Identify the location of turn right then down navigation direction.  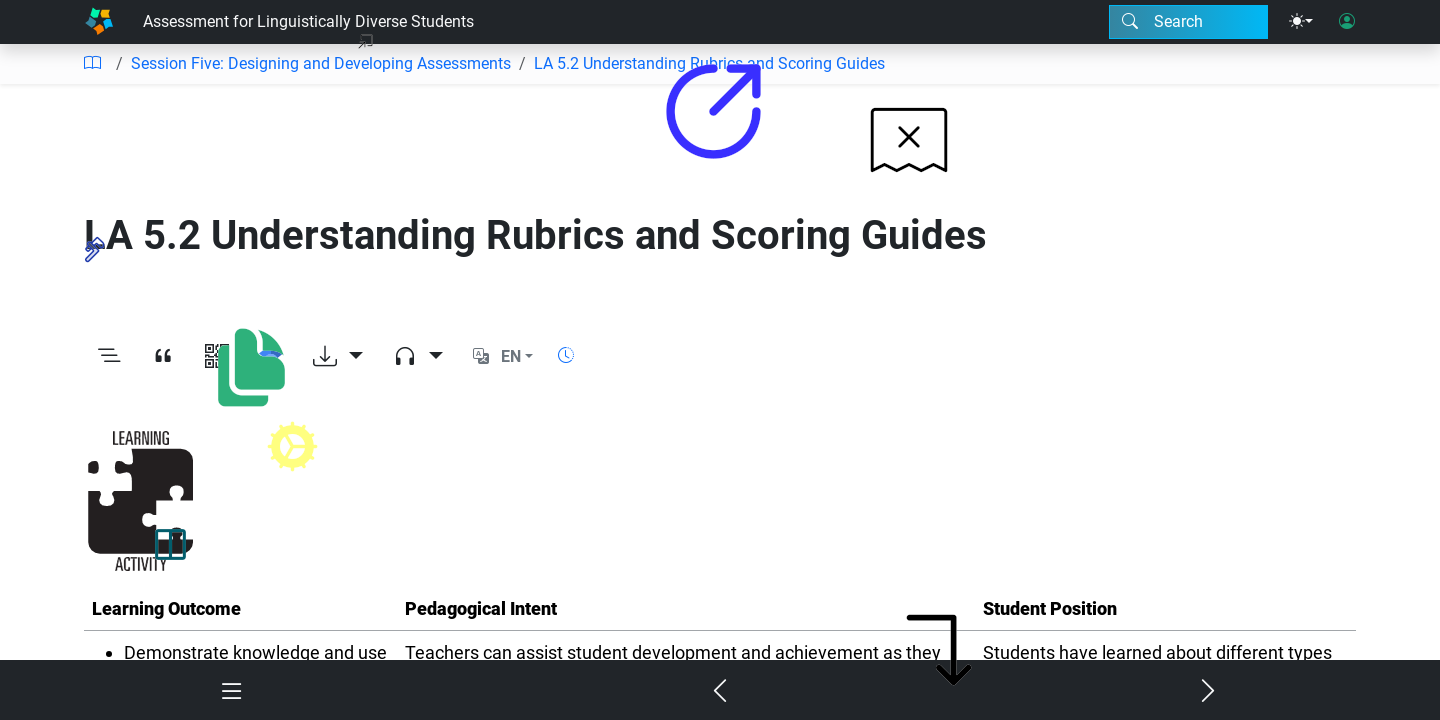
(939, 650).